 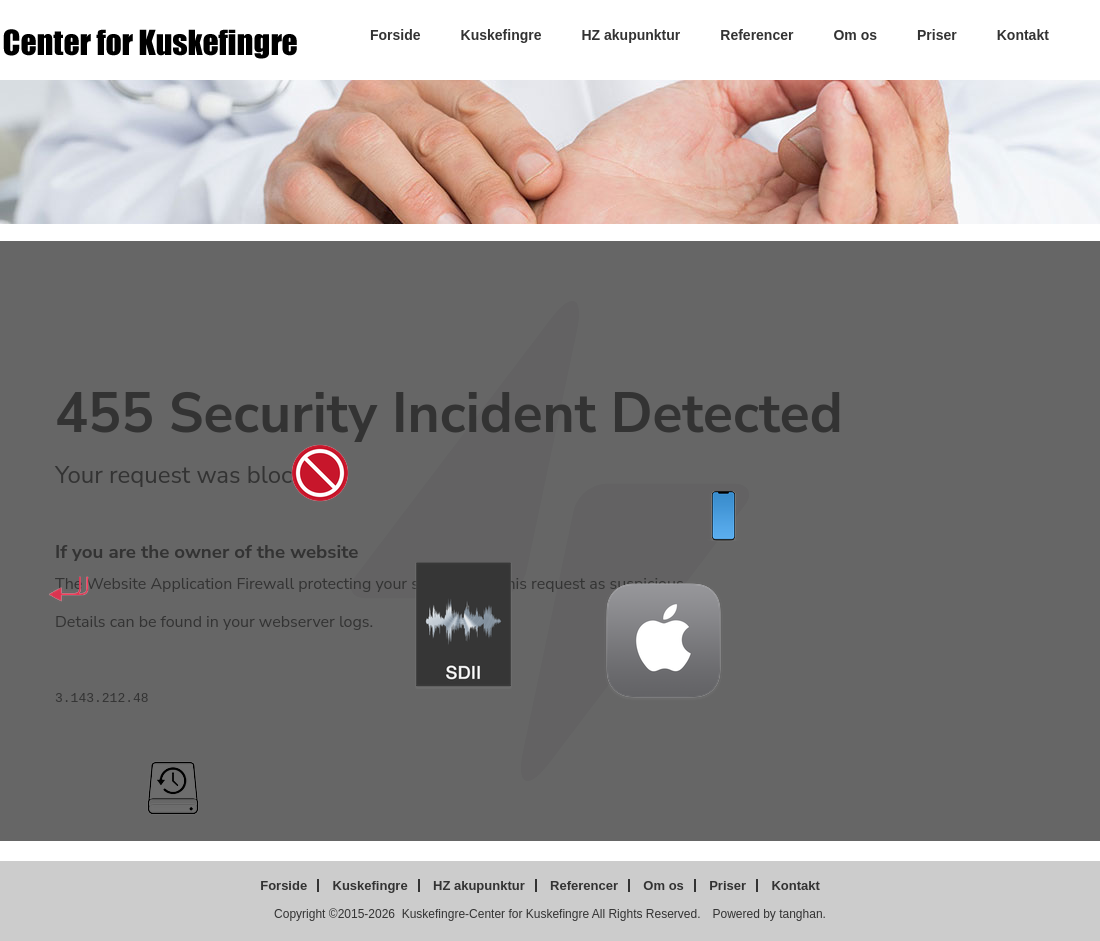 What do you see at coordinates (68, 586) in the screenshot?
I see `reply to all recipients of an email` at bounding box center [68, 586].